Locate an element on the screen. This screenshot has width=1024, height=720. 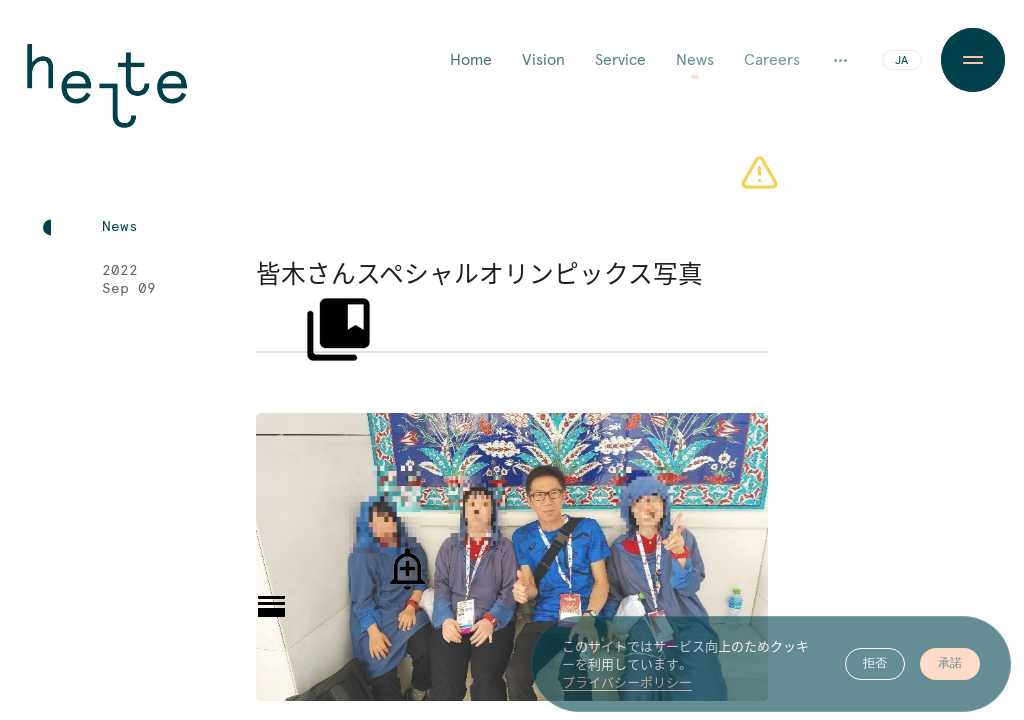
split view horizontally is located at coordinates (271, 606).